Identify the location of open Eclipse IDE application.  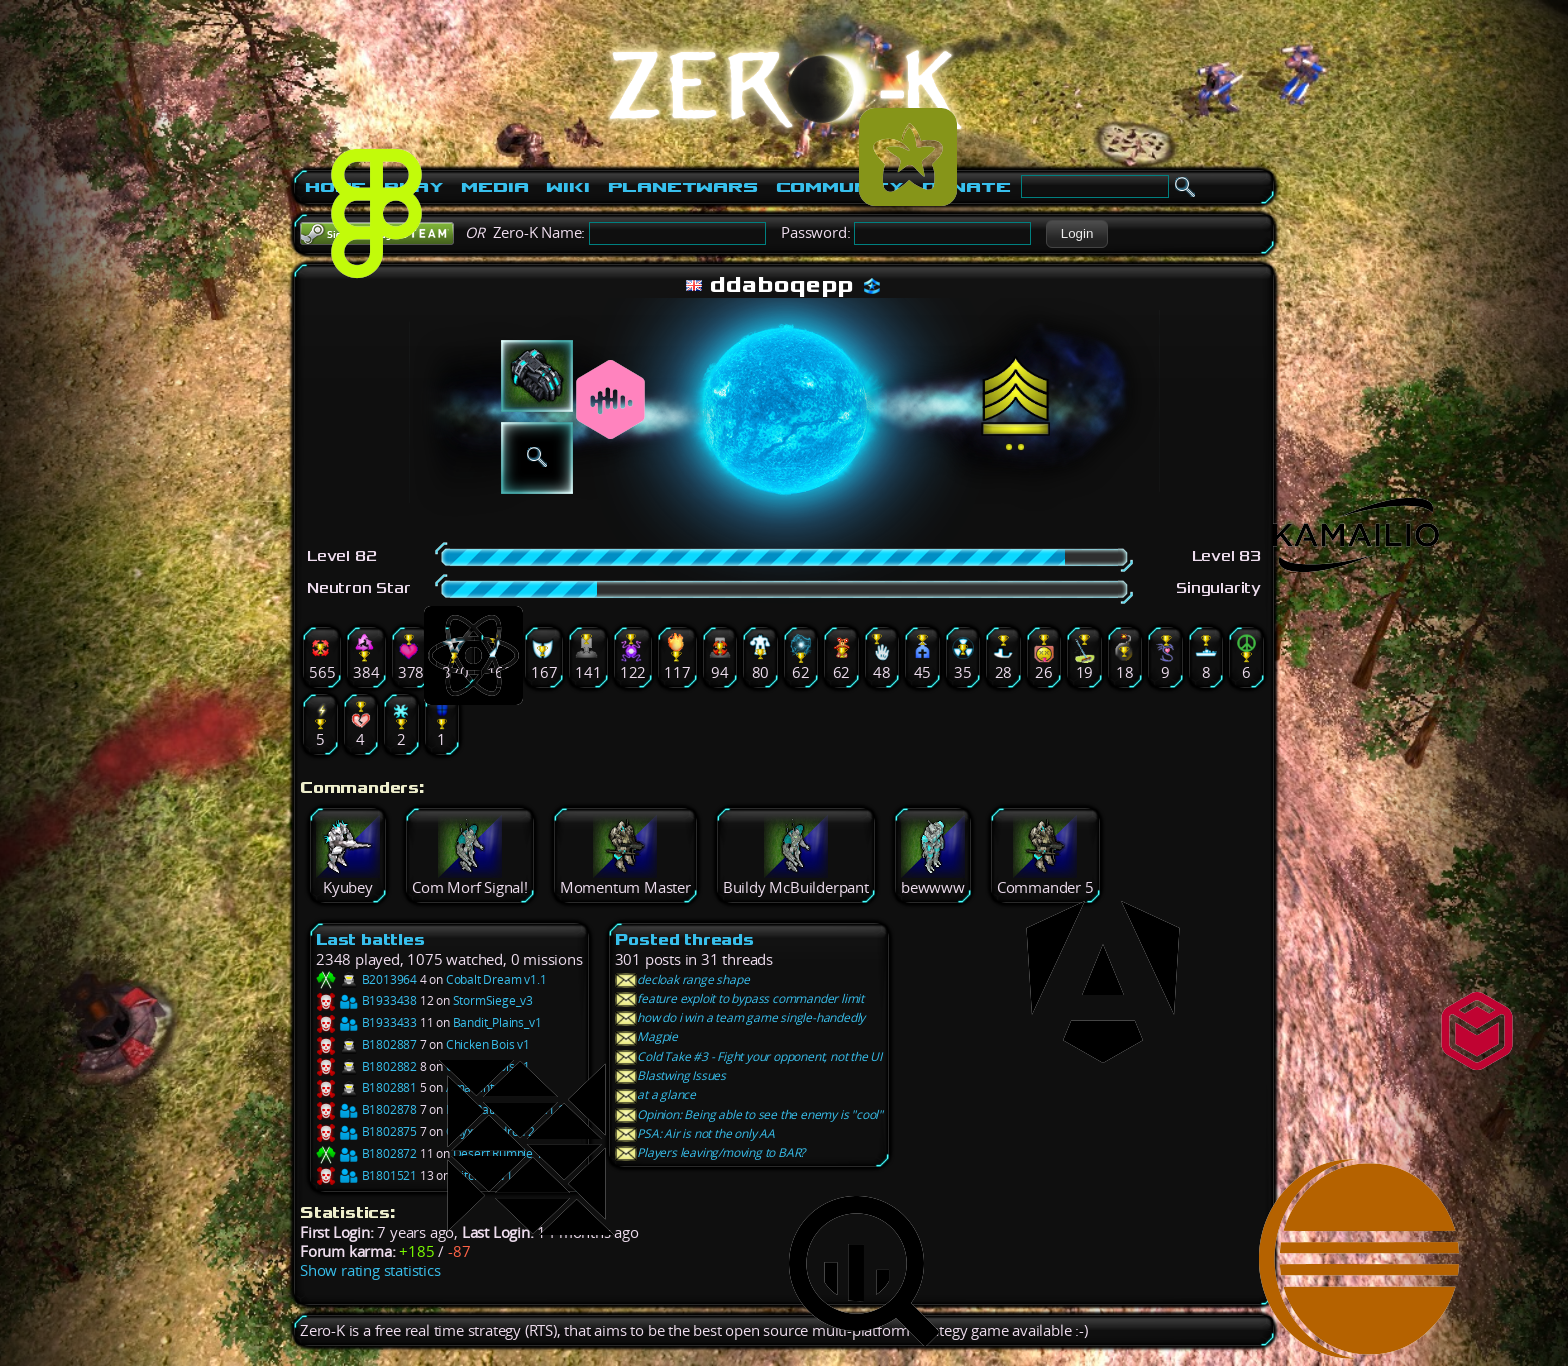
(1359, 1259).